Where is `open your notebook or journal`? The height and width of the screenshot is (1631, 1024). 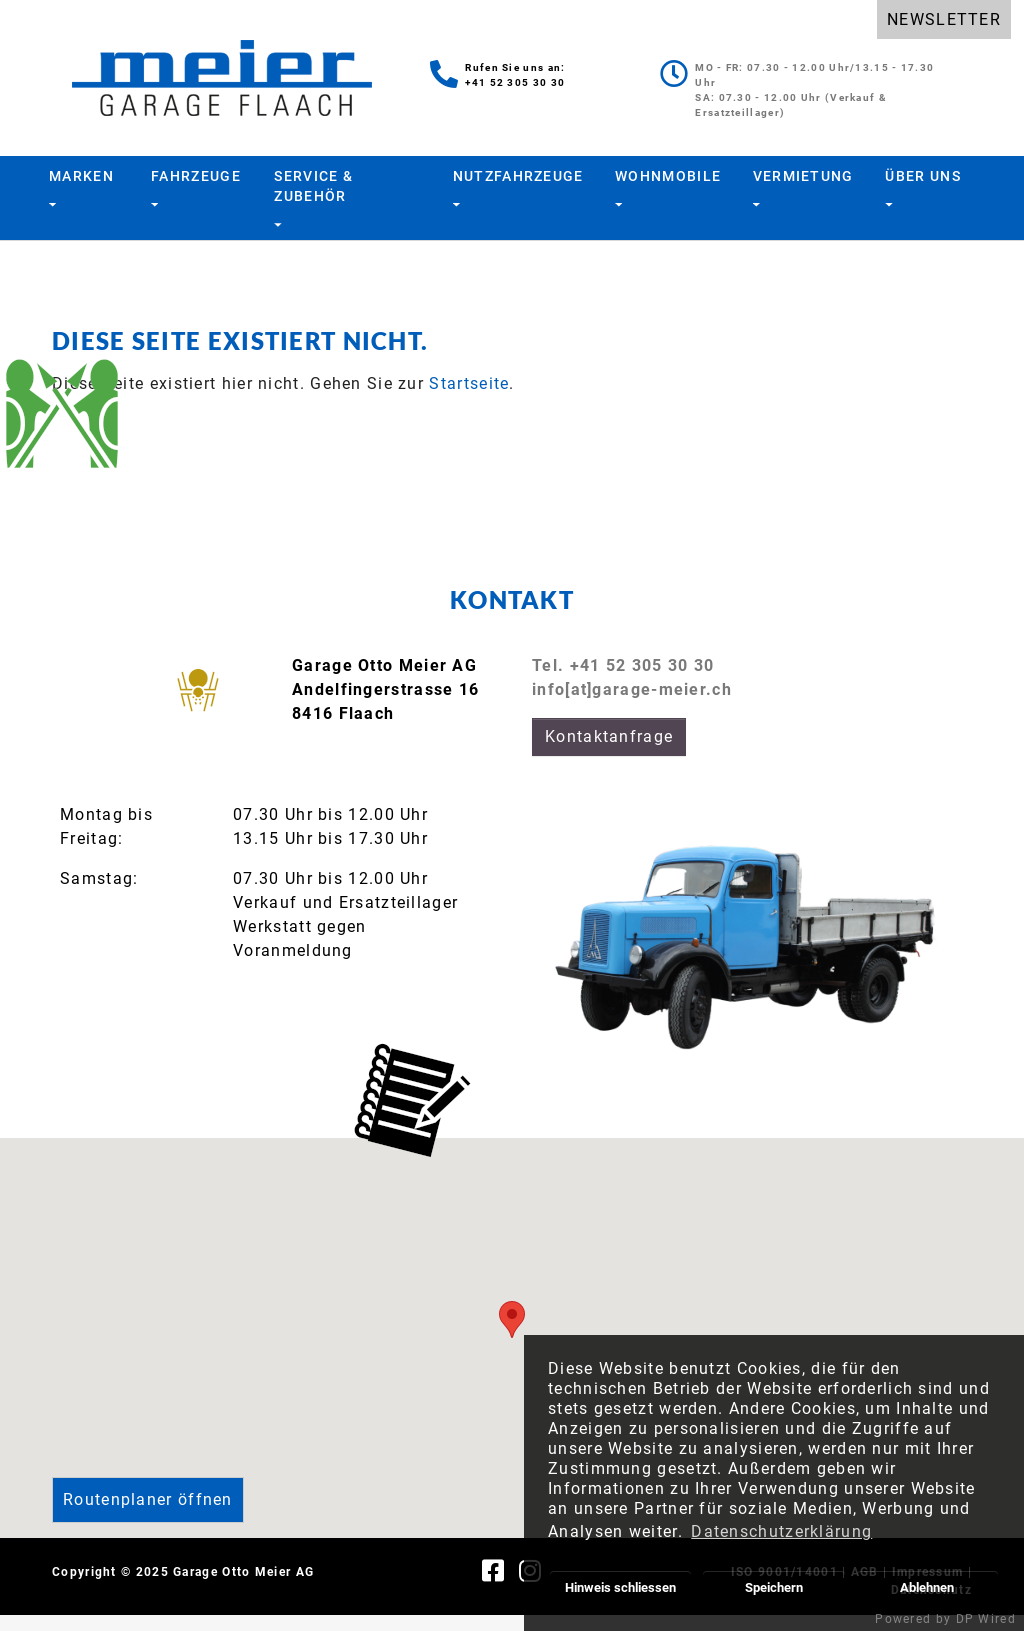 open your notebook or journal is located at coordinates (412, 1100).